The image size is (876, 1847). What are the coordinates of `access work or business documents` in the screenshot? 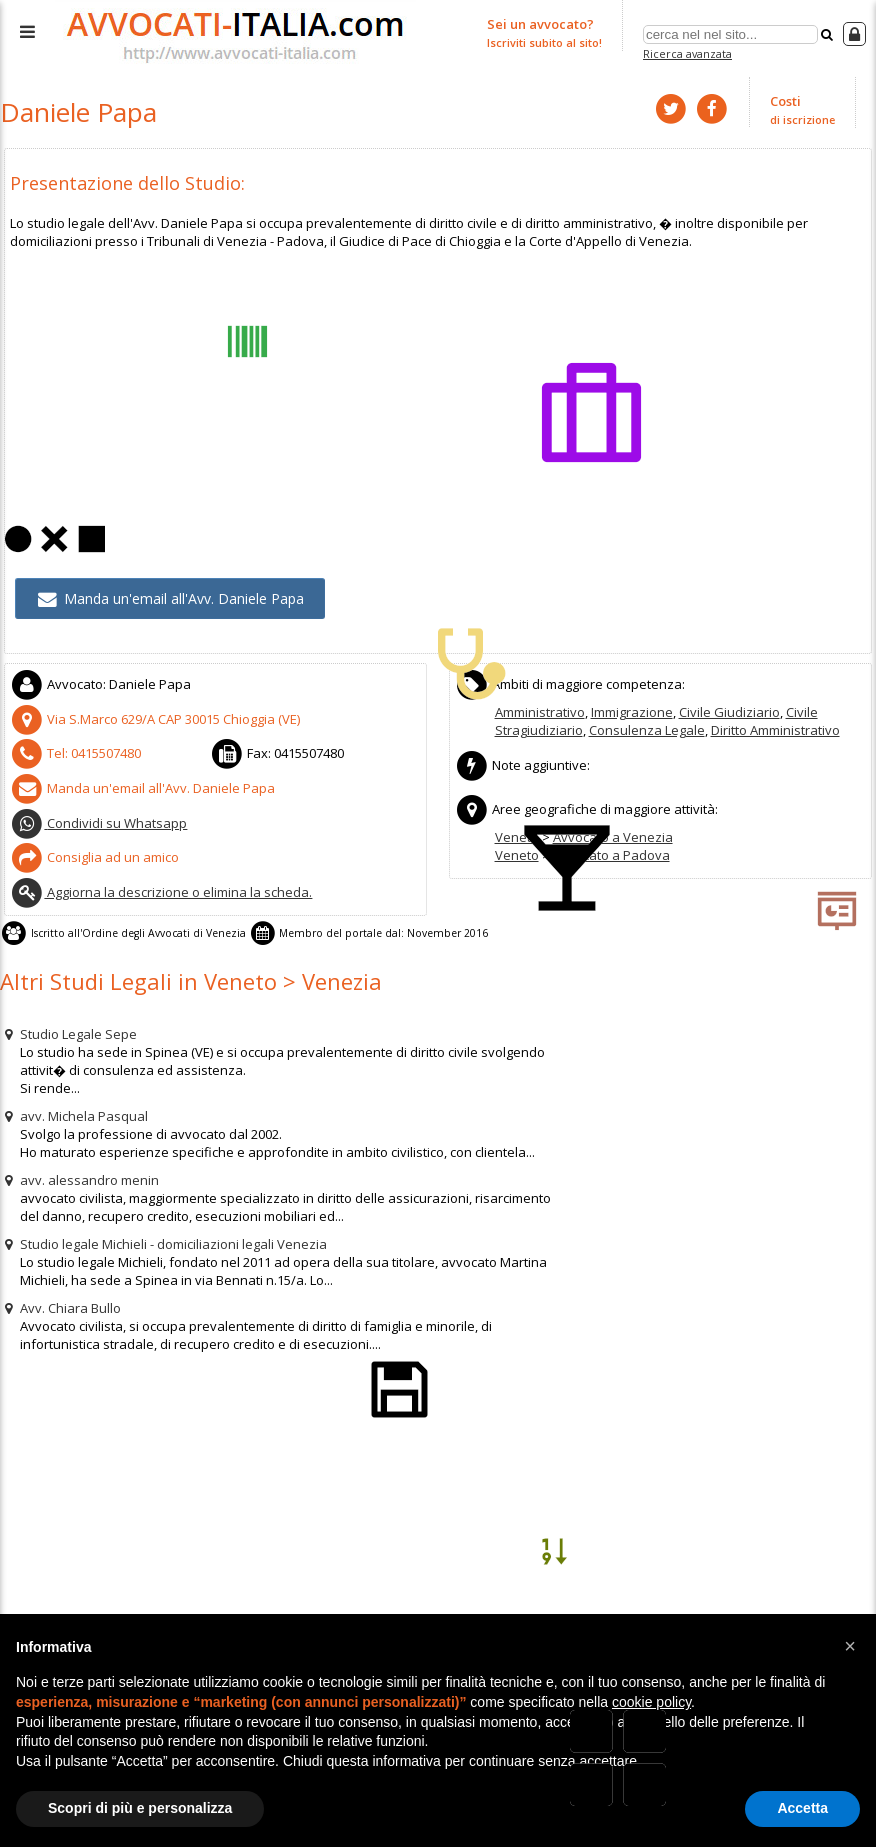 It's located at (591, 417).